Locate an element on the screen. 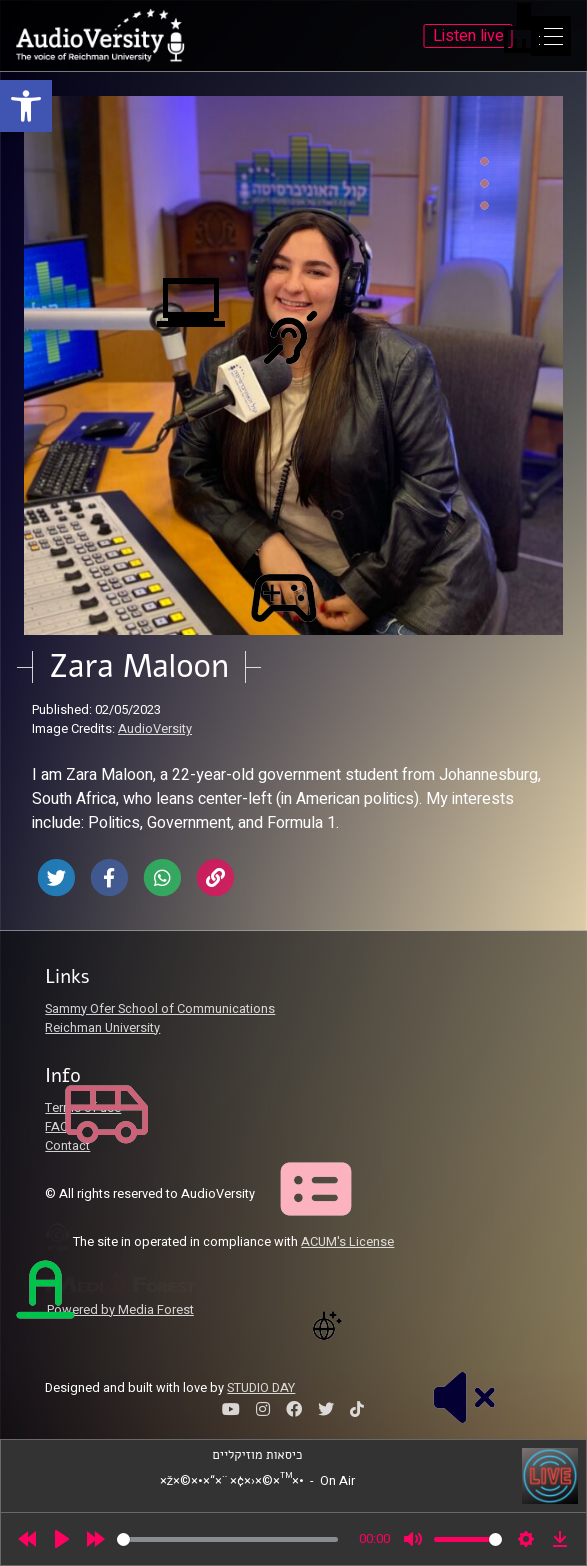 This screenshot has height=1566, width=587. access party or event mode is located at coordinates (326, 1326).